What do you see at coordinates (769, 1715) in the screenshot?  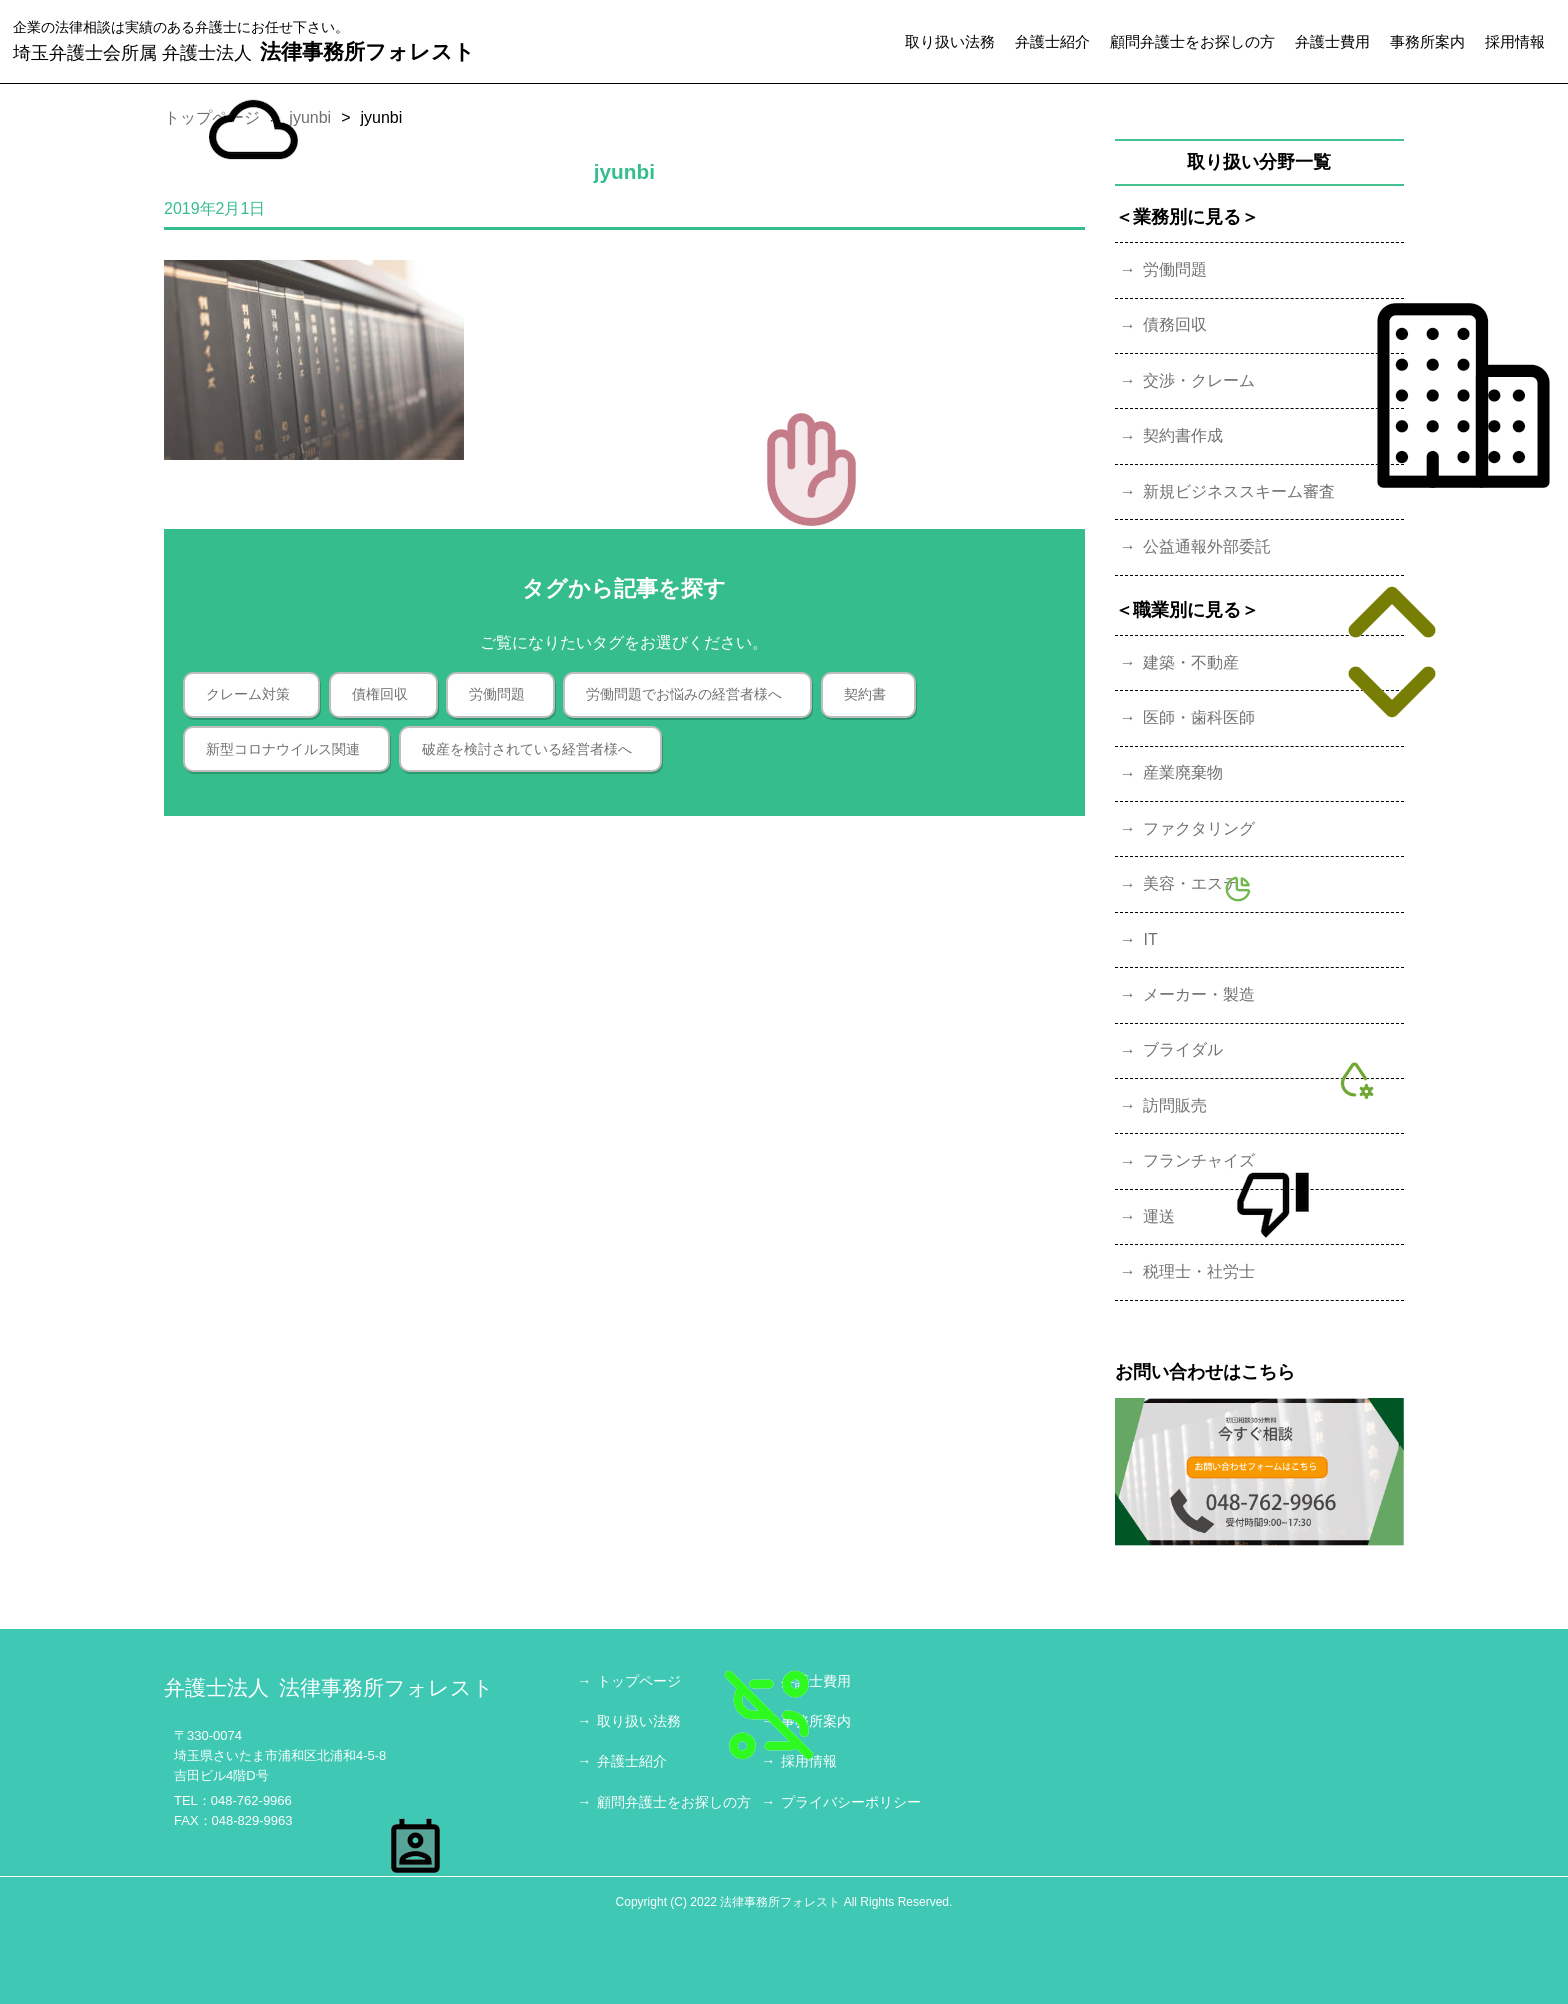 I see `disable route navigation` at bounding box center [769, 1715].